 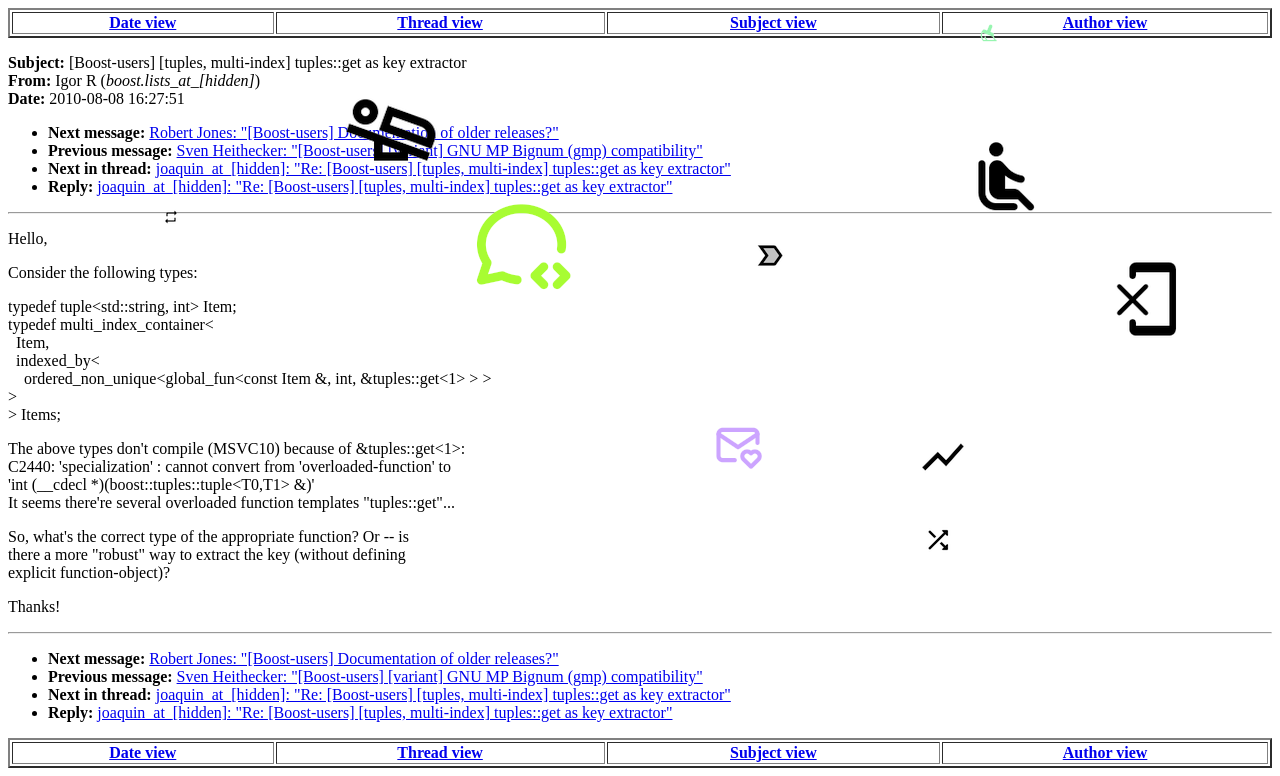 What do you see at coordinates (171, 217) in the screenshot?
I see `enable repeat mode for media playback` at bounding box center [171, 217].